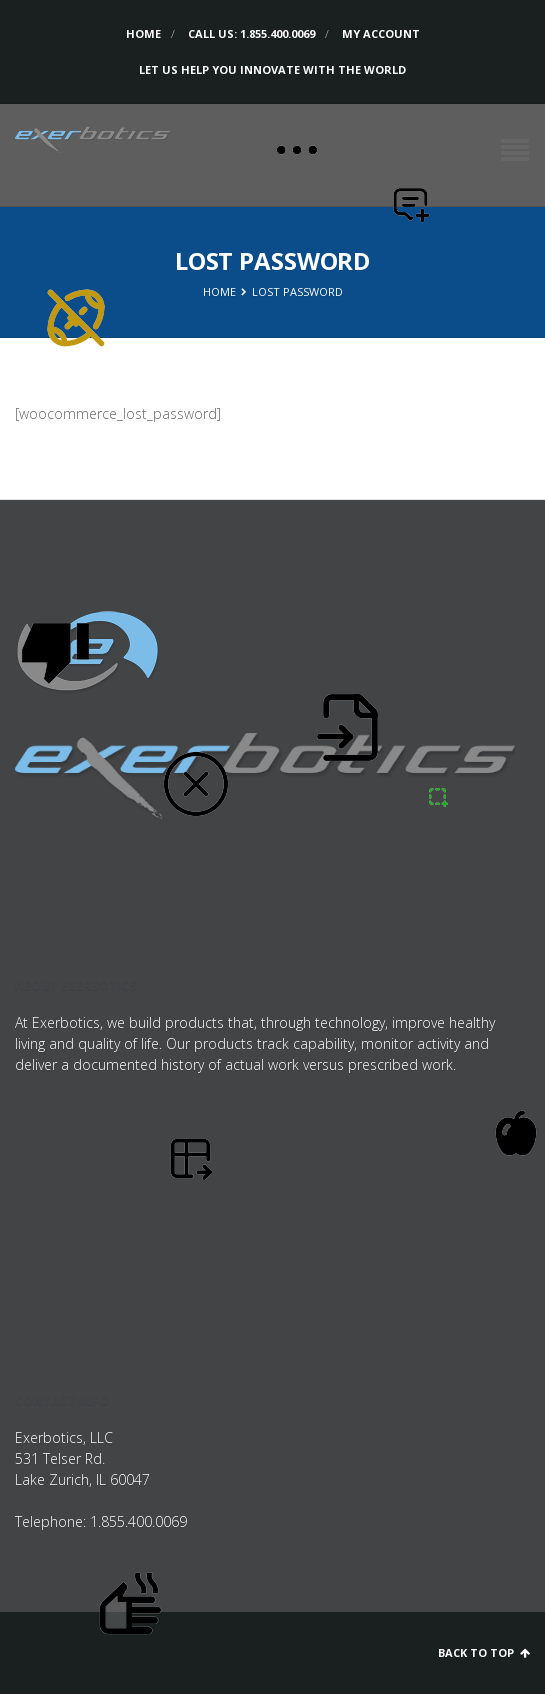  Describe the element at coordinates (190, 1158) in the screenshot. I see `export table data to external file` at that location.